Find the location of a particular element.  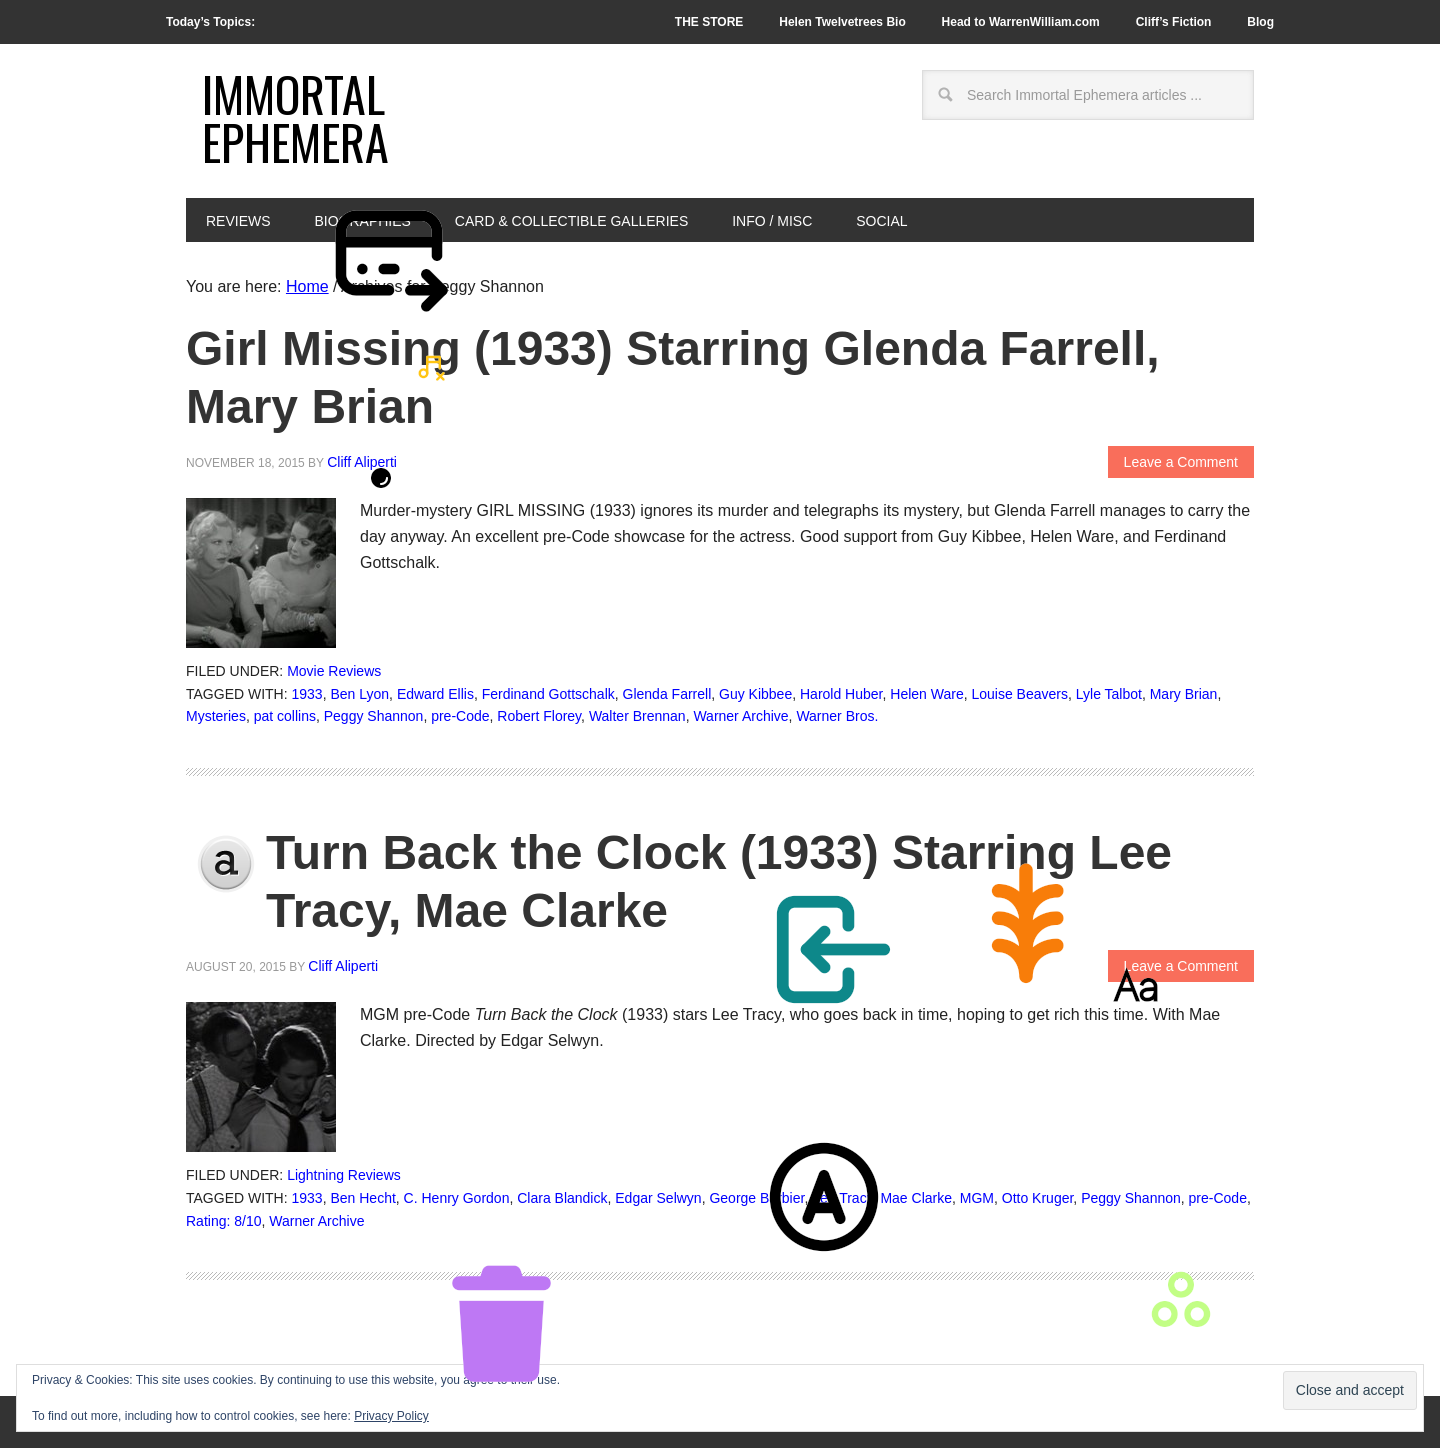

change font or text settings is located at coordinates (1135, 985).